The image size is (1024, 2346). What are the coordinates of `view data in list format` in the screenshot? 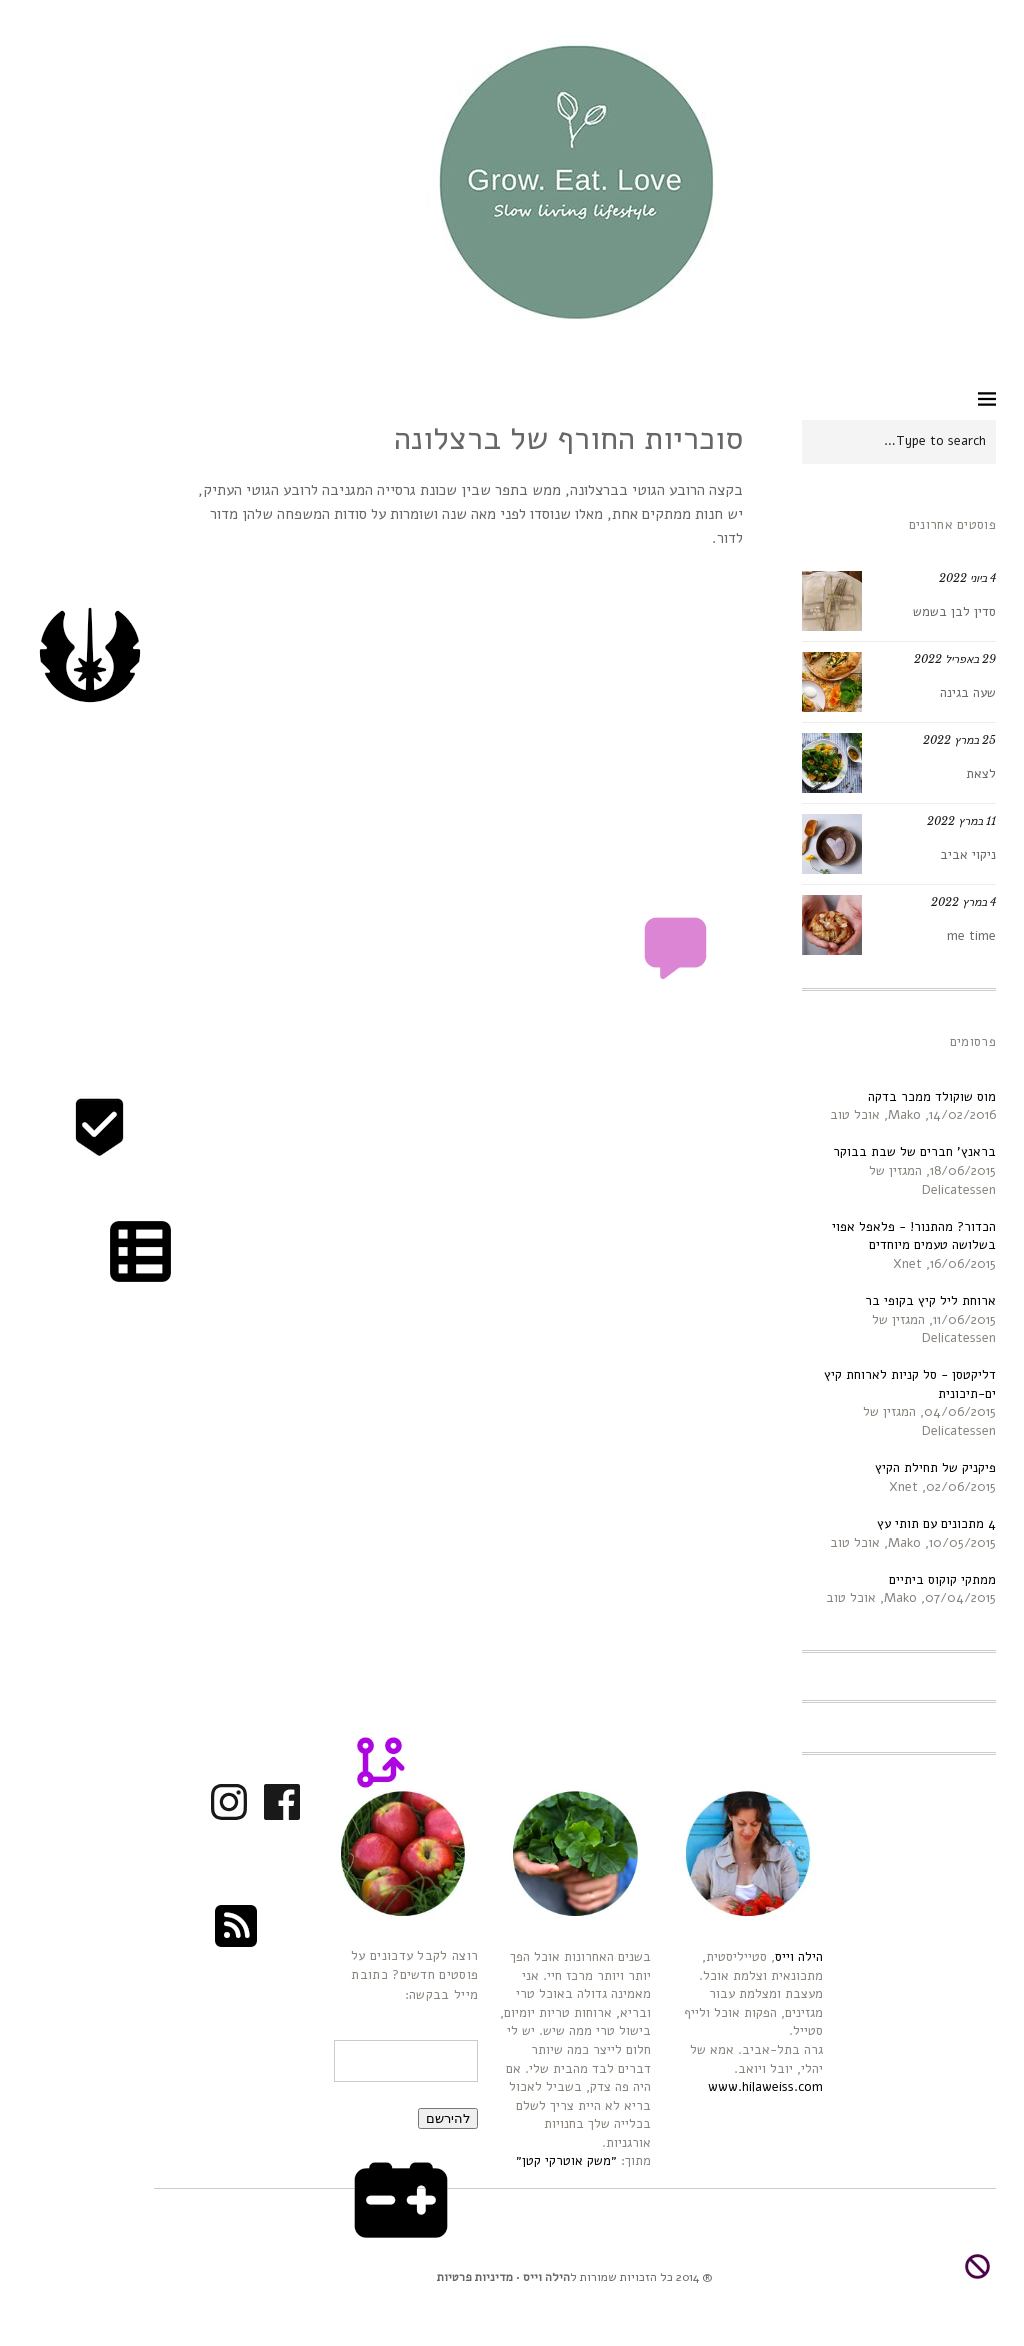 It's located at (140, 1251).